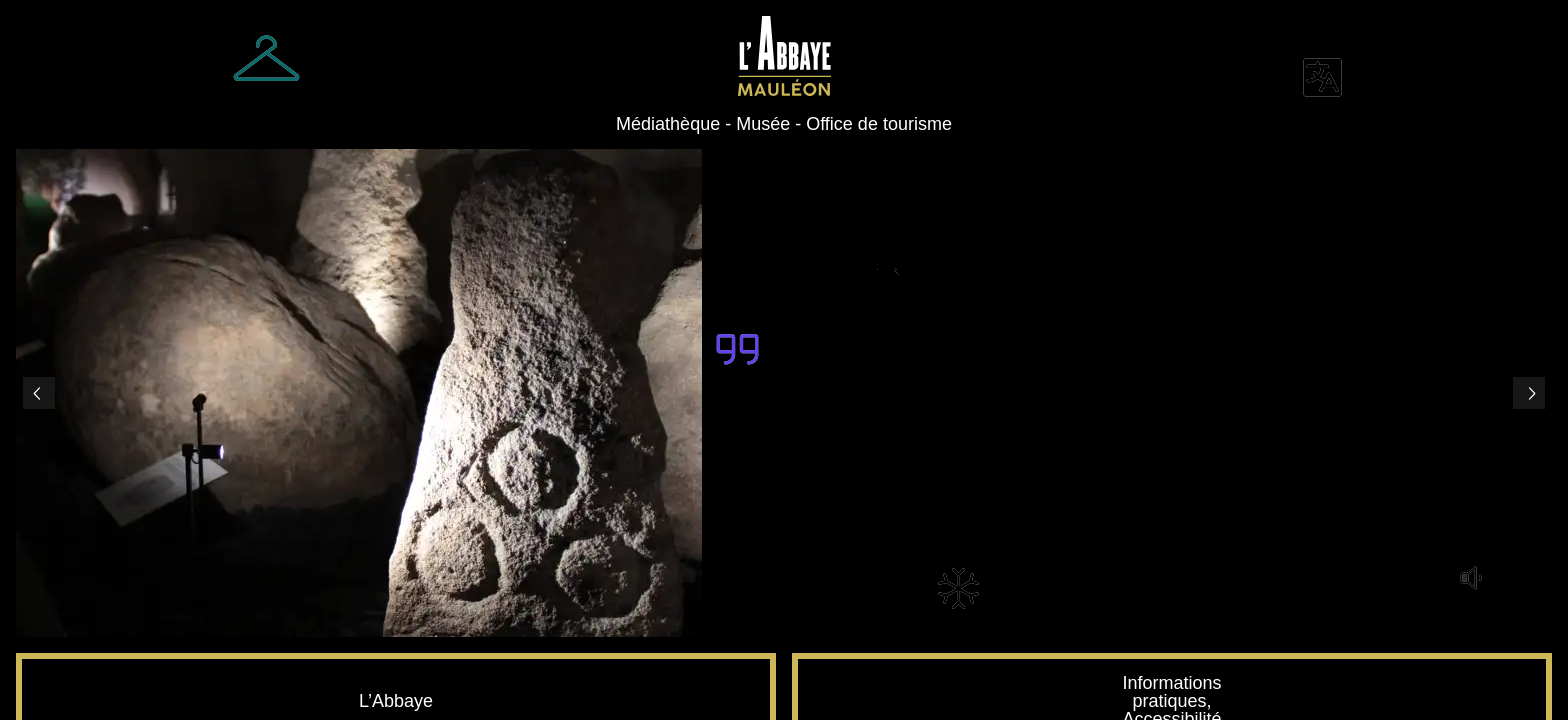 The width and height of the screenshot is (1568, 720). Describe the element at coordinates (1473, 578) in the screenshot. I see `volume set to low level` at that location.